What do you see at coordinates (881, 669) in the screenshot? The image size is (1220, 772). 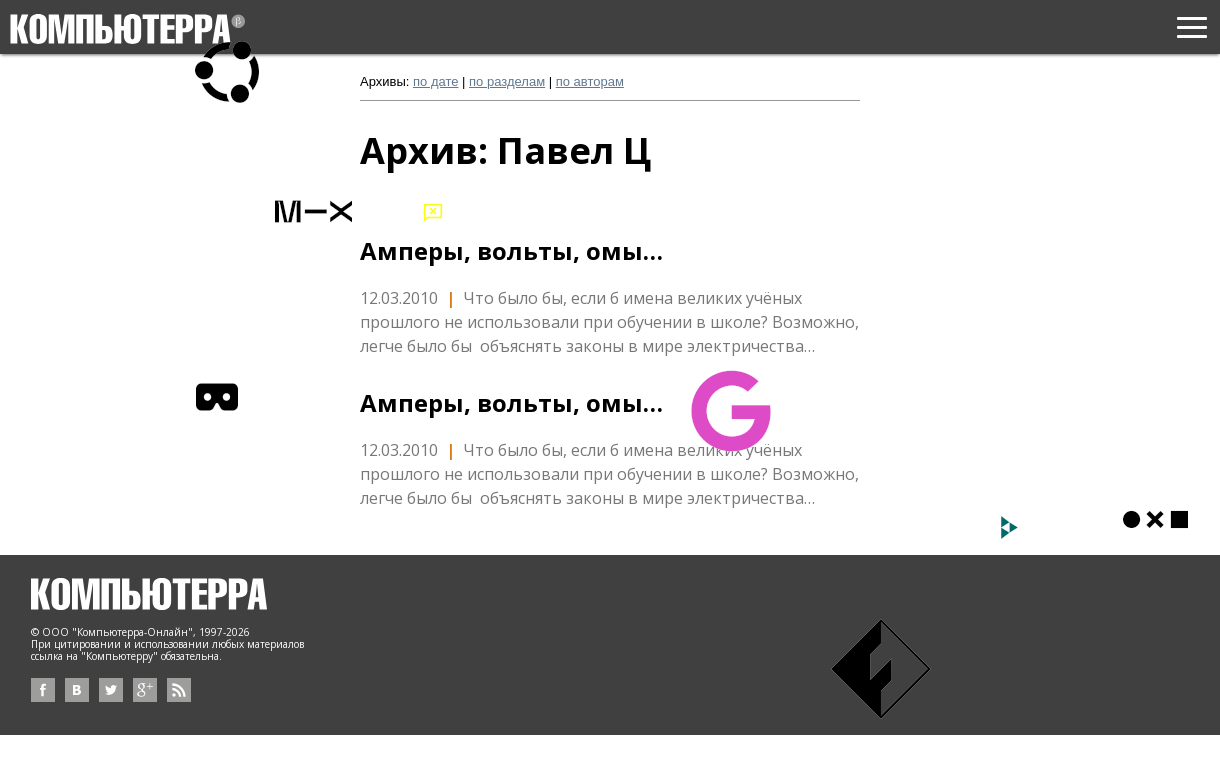 I see `flashforge brand logo` at bounding box center [881, 669].